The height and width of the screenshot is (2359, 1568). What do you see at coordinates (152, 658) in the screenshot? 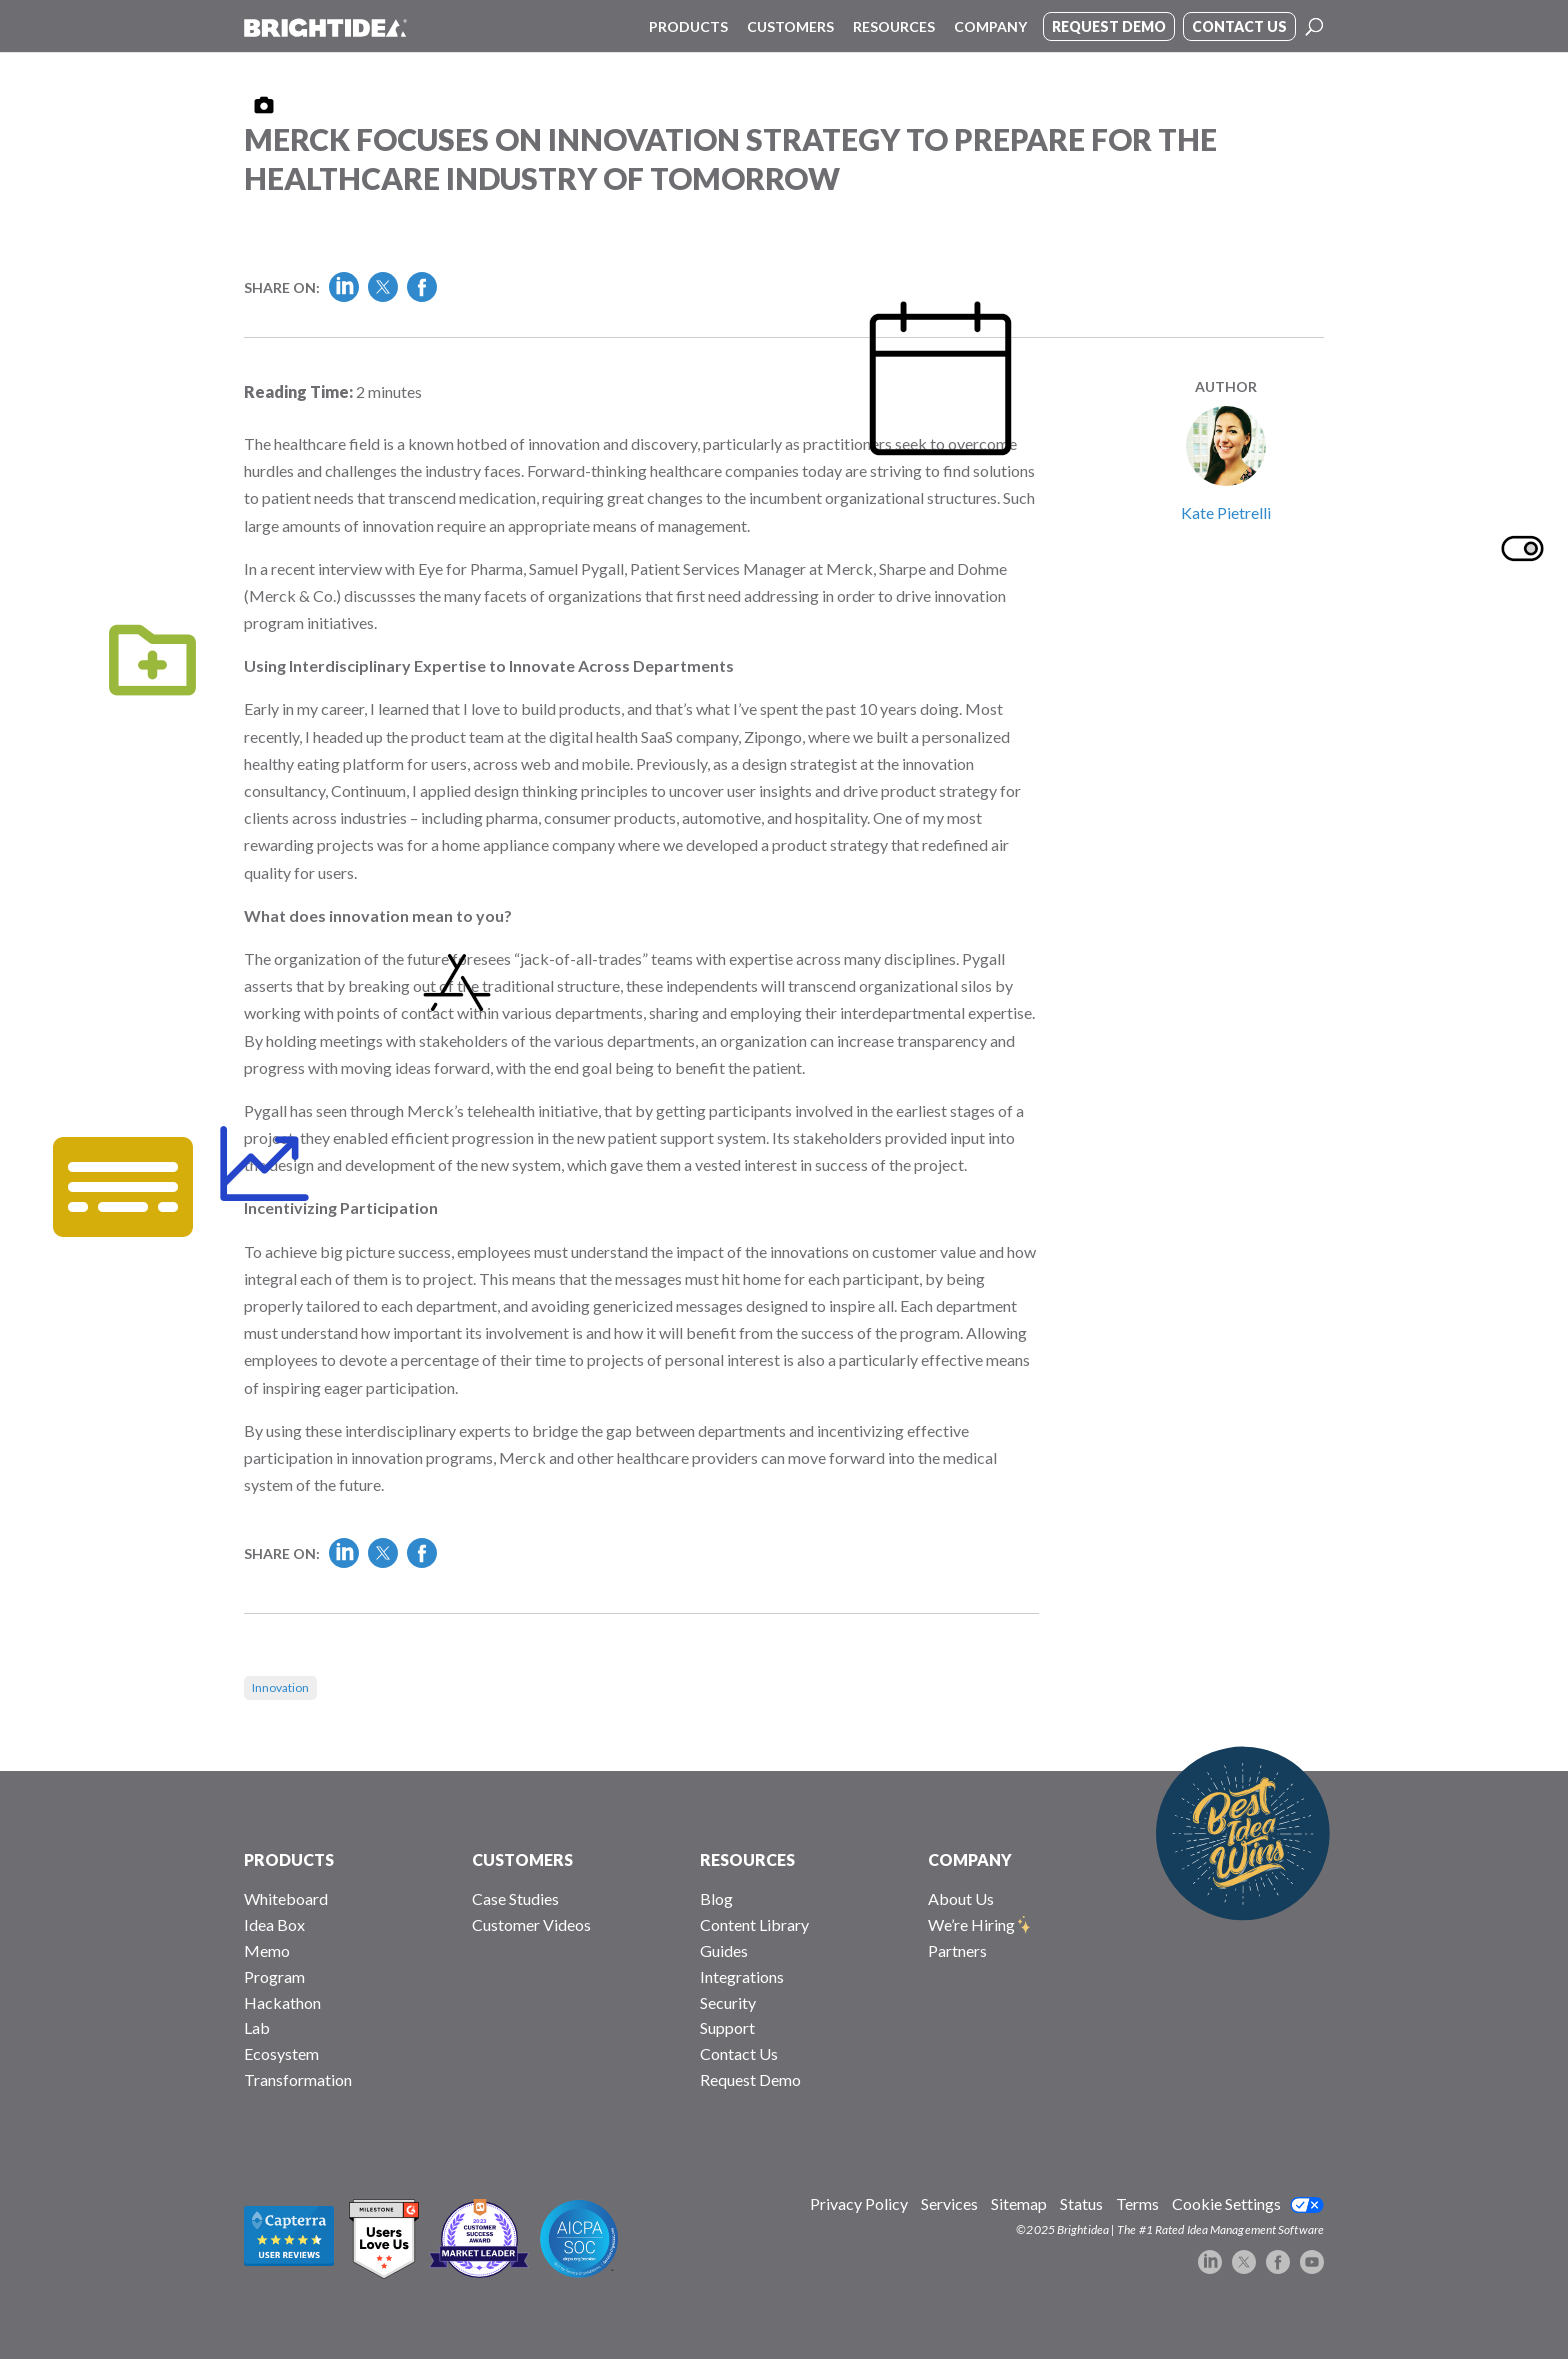
I see `create a new folder` at bounding box center [152, 658].